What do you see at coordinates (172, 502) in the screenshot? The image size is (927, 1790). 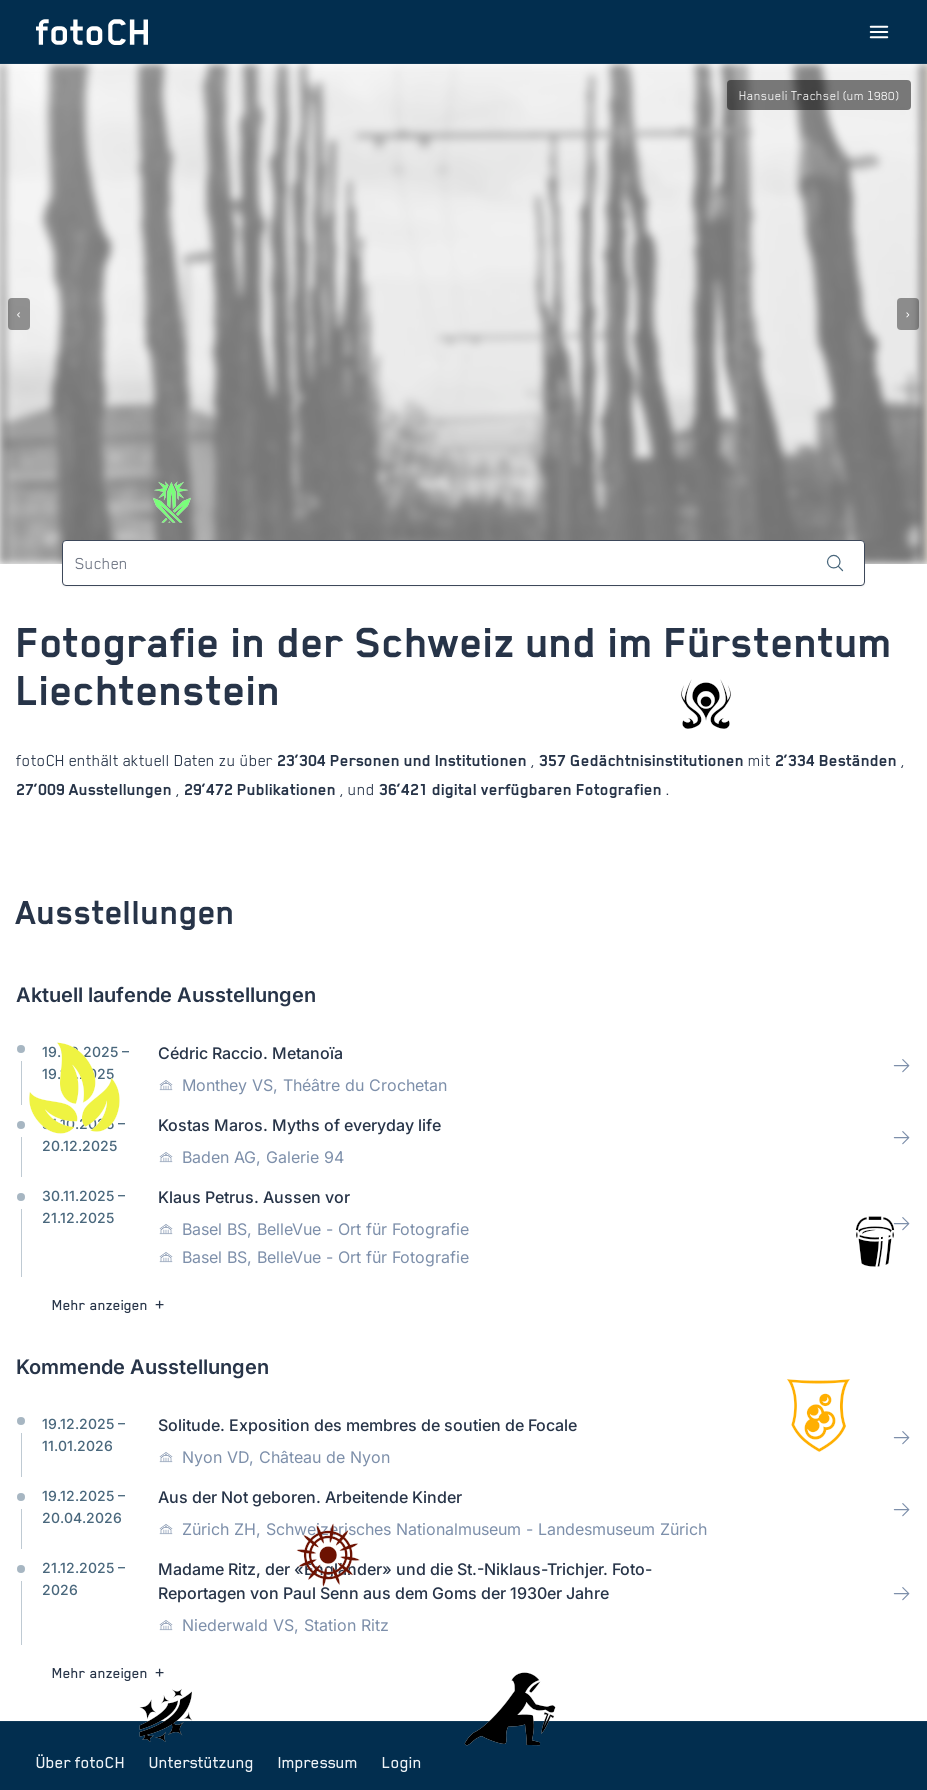 I see `activate team unity or group attack ability` at bounding box center [172, 502].